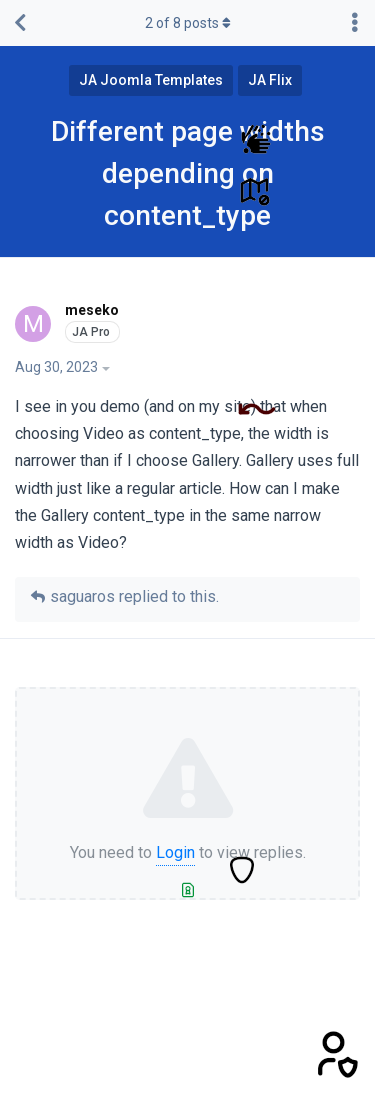 This screenshot has height=1118, width=375. I want to click on access music or guitar-related features, so click(242, 870).